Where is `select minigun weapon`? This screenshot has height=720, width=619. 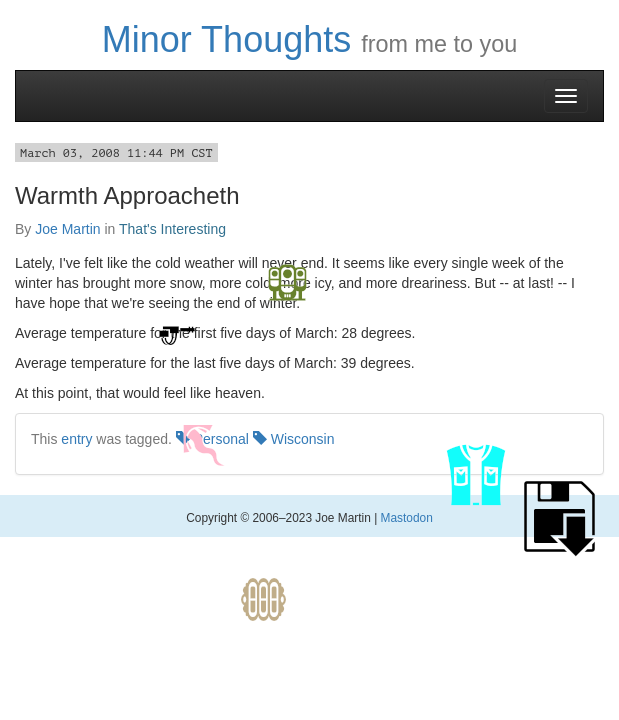 select minigun weapon is located at coordinates (177, 331).